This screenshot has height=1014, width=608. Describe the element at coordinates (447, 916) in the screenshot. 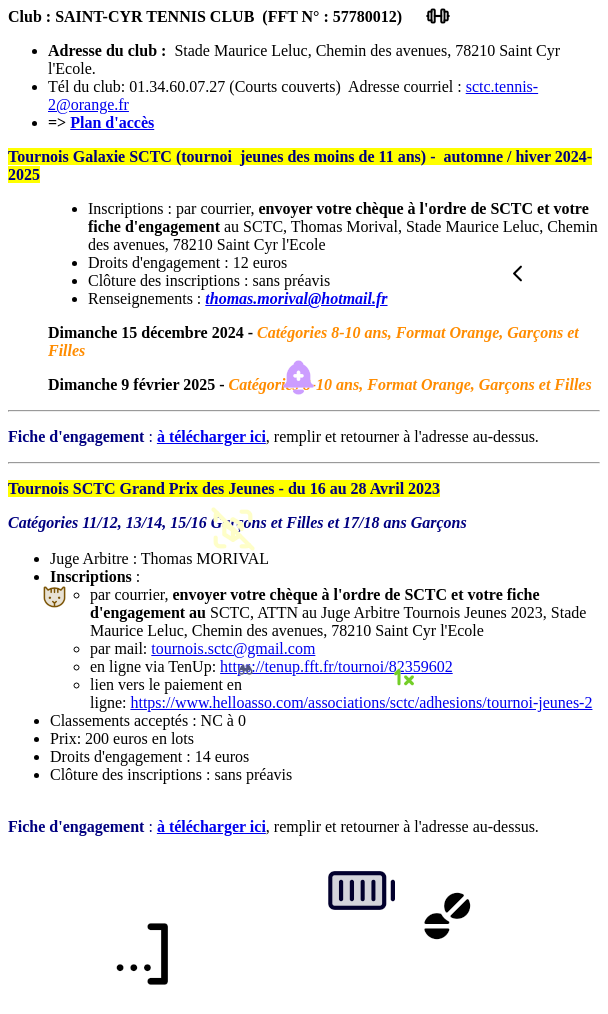

I see `access medication or pharmacy information` at that location.